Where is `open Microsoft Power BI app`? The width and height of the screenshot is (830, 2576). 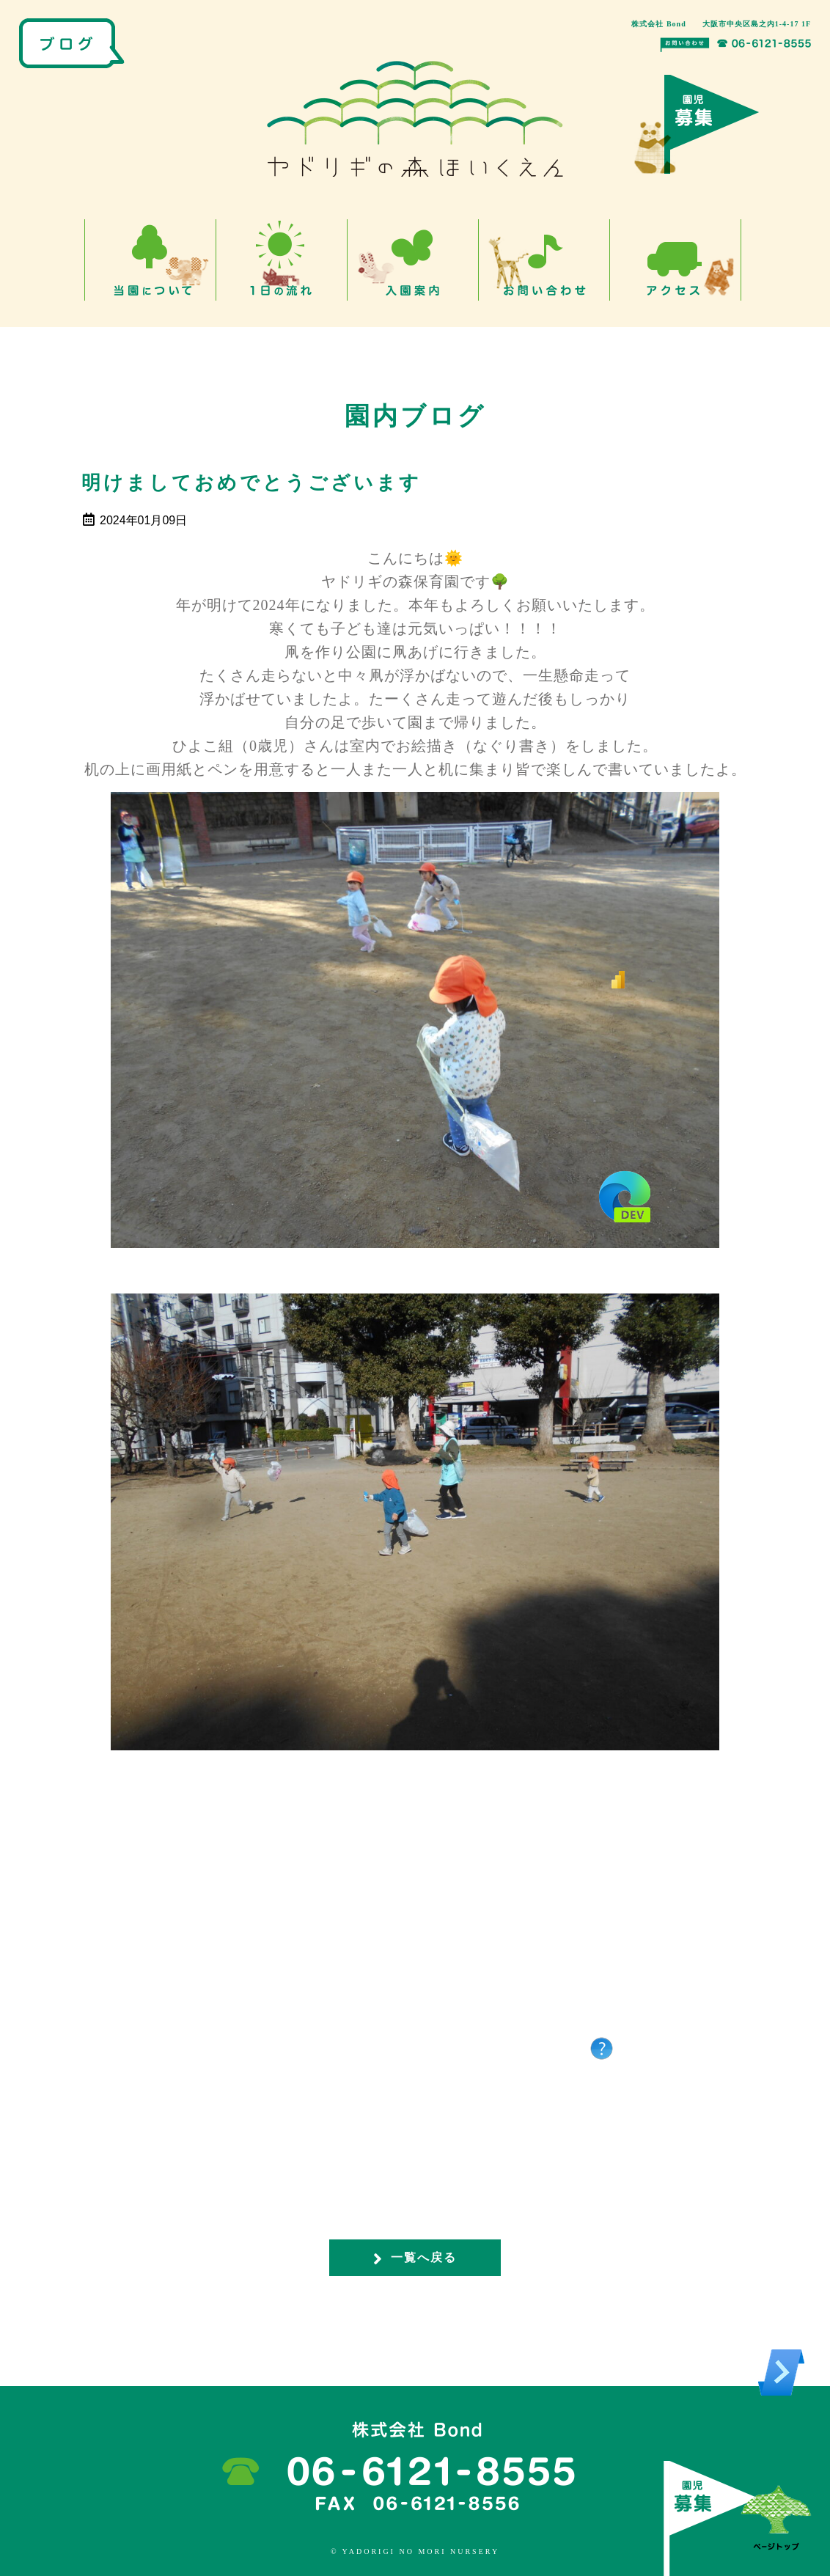 open Microsoft Power BI app is located at coordinates (618, 980).